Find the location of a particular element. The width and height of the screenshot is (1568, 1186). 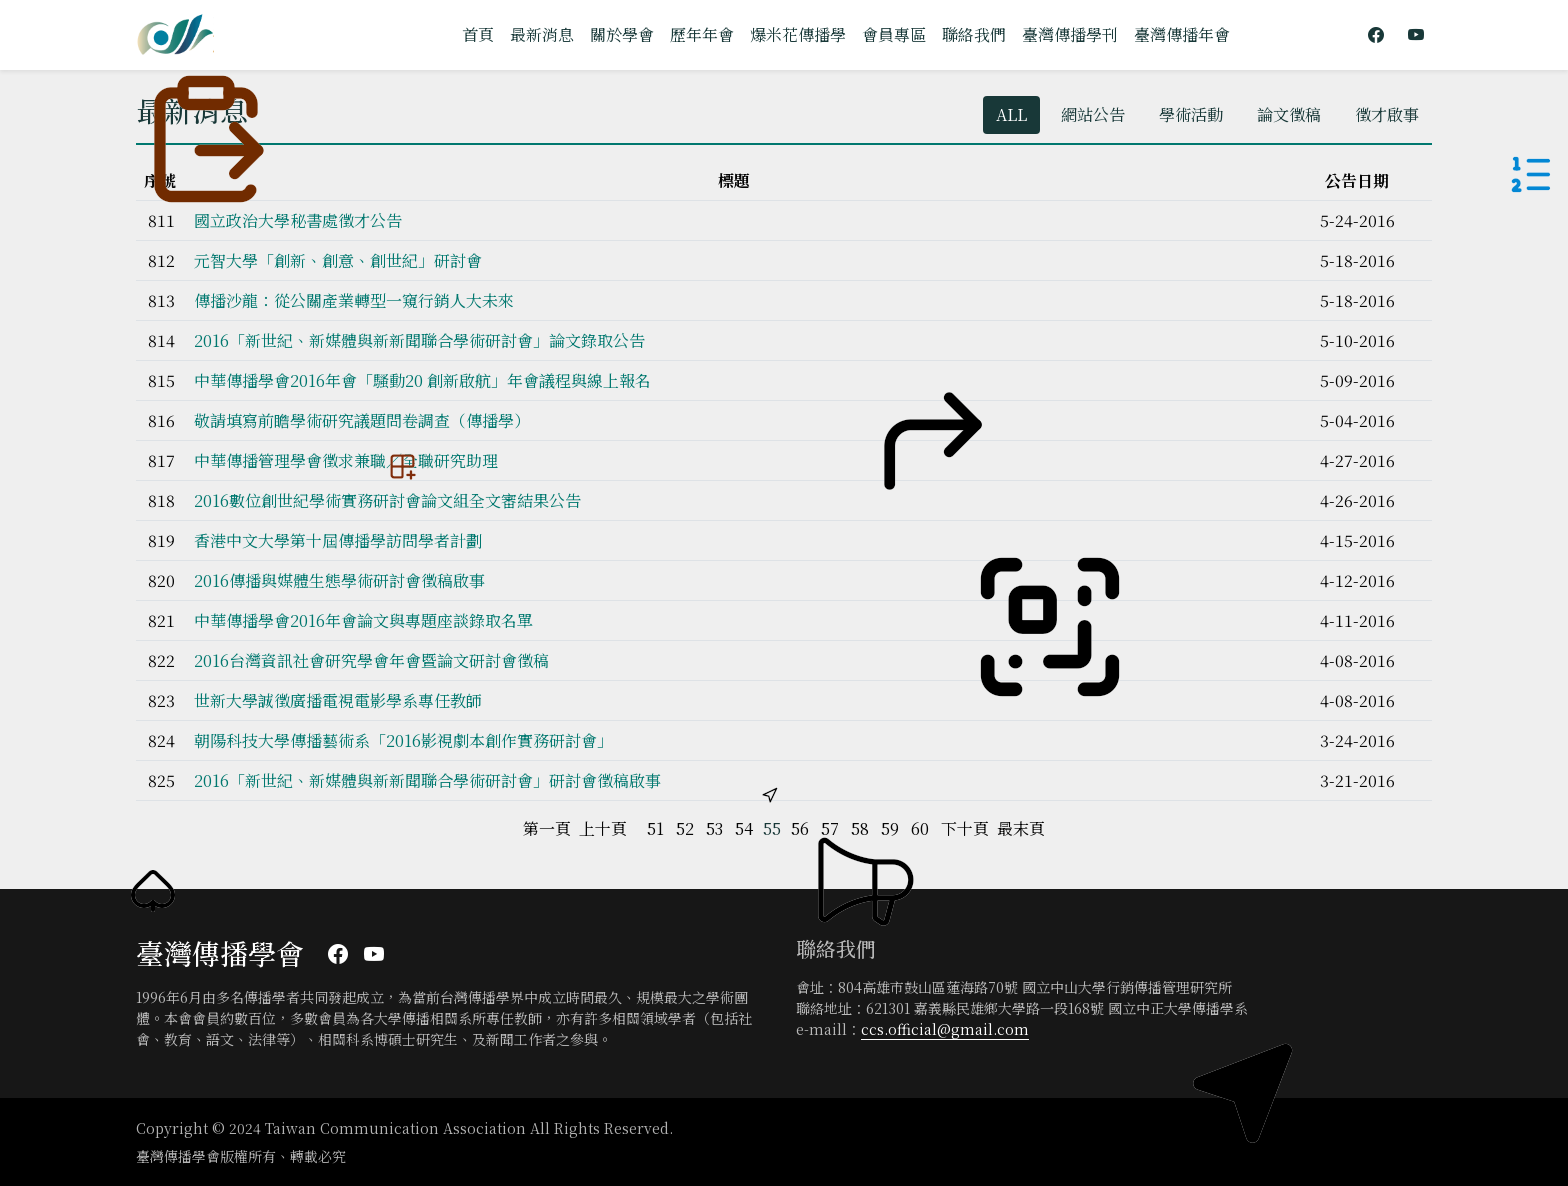

add a new widget or tile to dashboard is located at coordinates (402, 466).